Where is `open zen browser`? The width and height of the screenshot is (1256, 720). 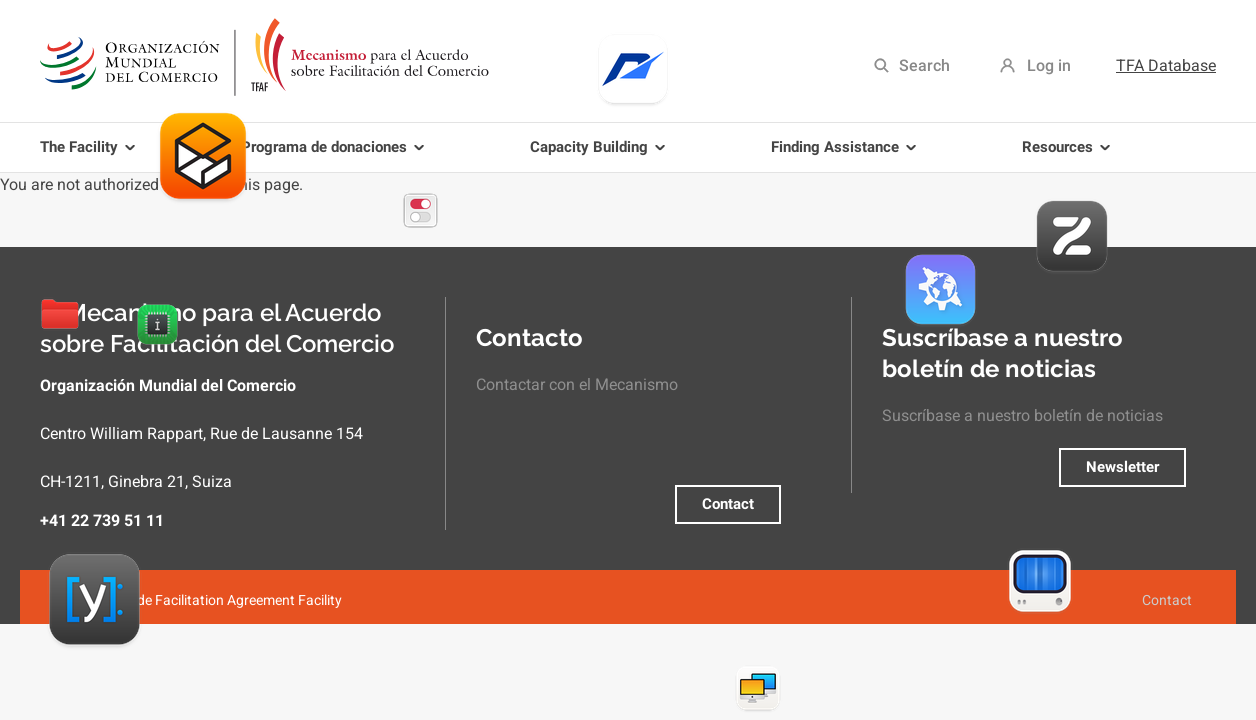 open zen browser is located at coordinates (1072, 236).